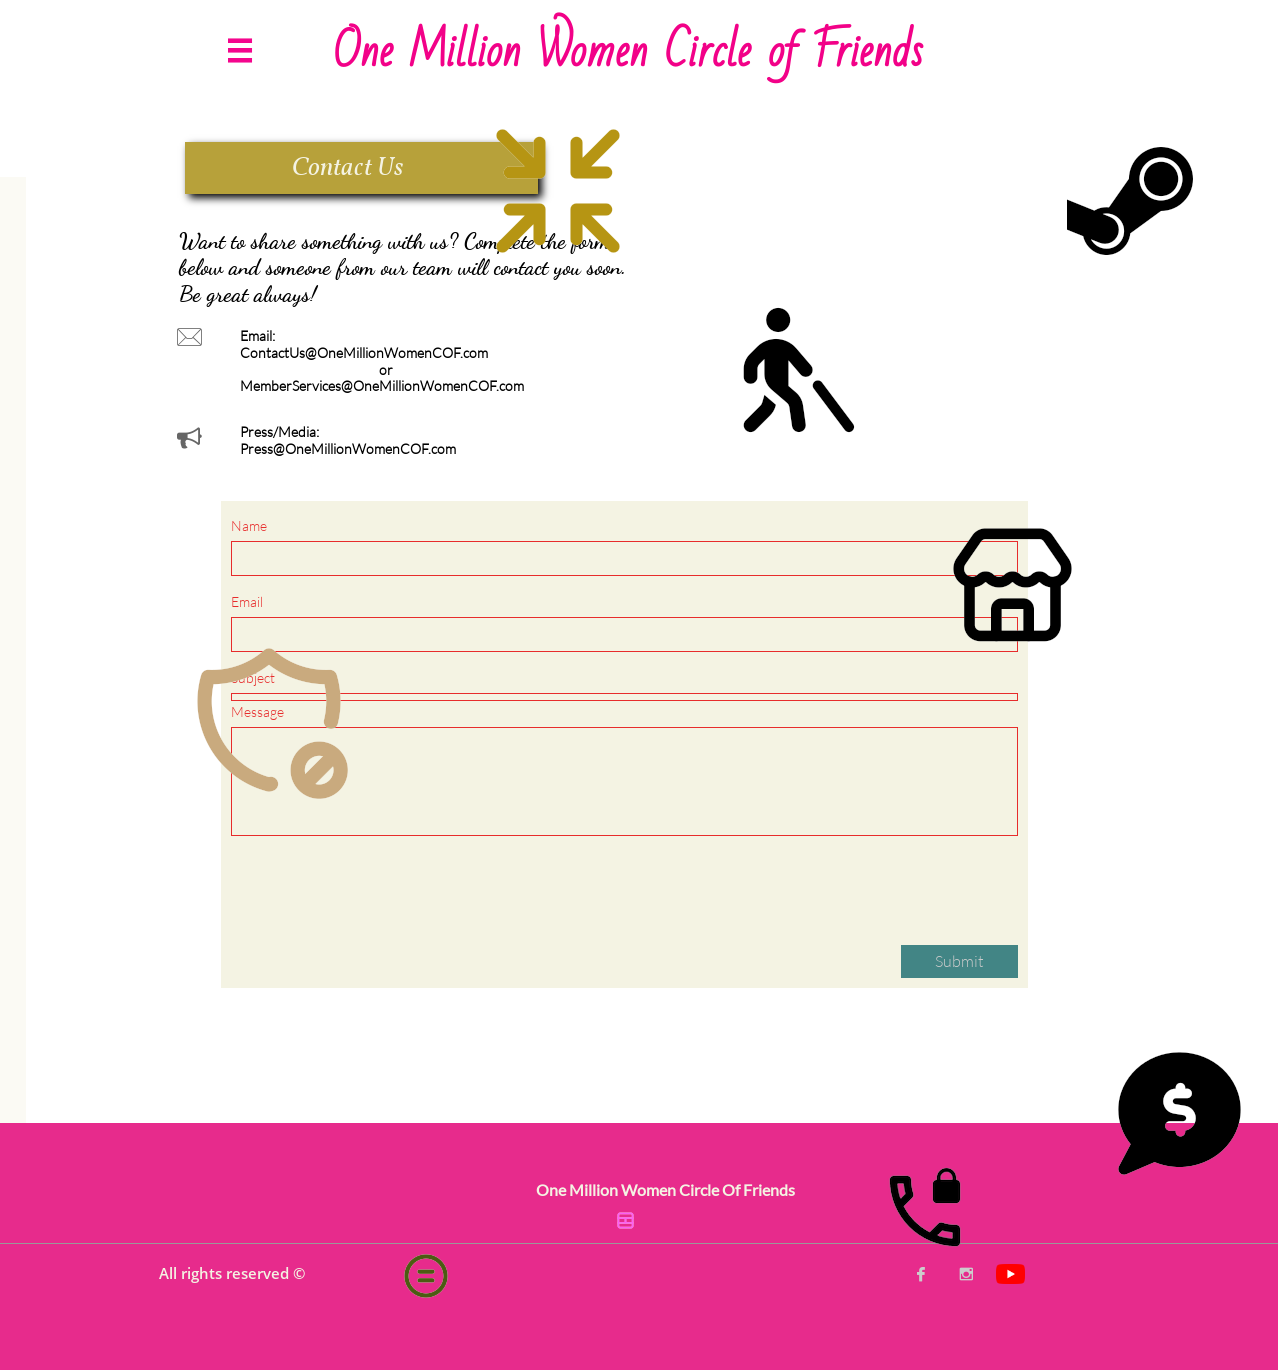 This screenshot has width=1278, height=1370. Describe the element at coordinates (426, 1276) in the screenshot. I see `indicates no derivatives license restriction` at that location.